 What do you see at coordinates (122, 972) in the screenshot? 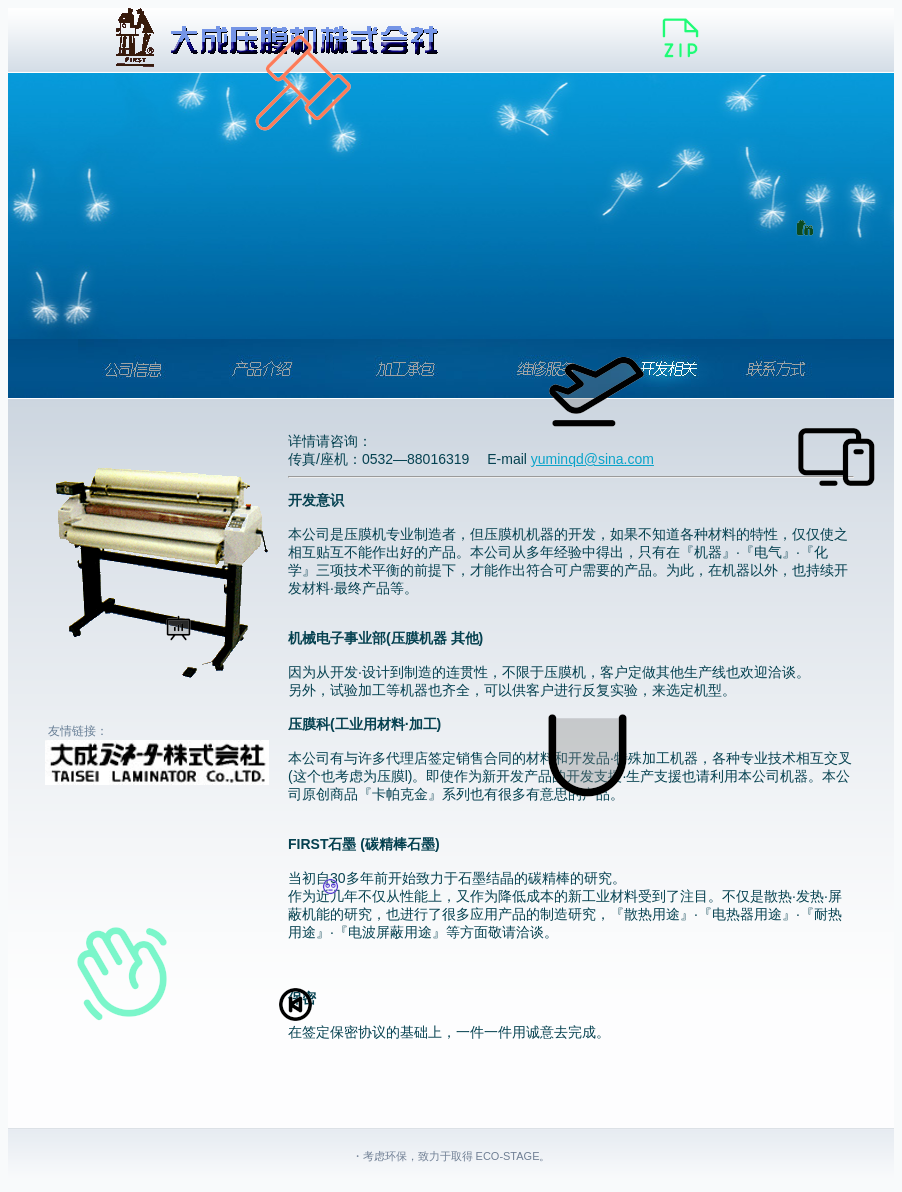
I see `send a greeting or say hello` at bounding box center [122, 972].